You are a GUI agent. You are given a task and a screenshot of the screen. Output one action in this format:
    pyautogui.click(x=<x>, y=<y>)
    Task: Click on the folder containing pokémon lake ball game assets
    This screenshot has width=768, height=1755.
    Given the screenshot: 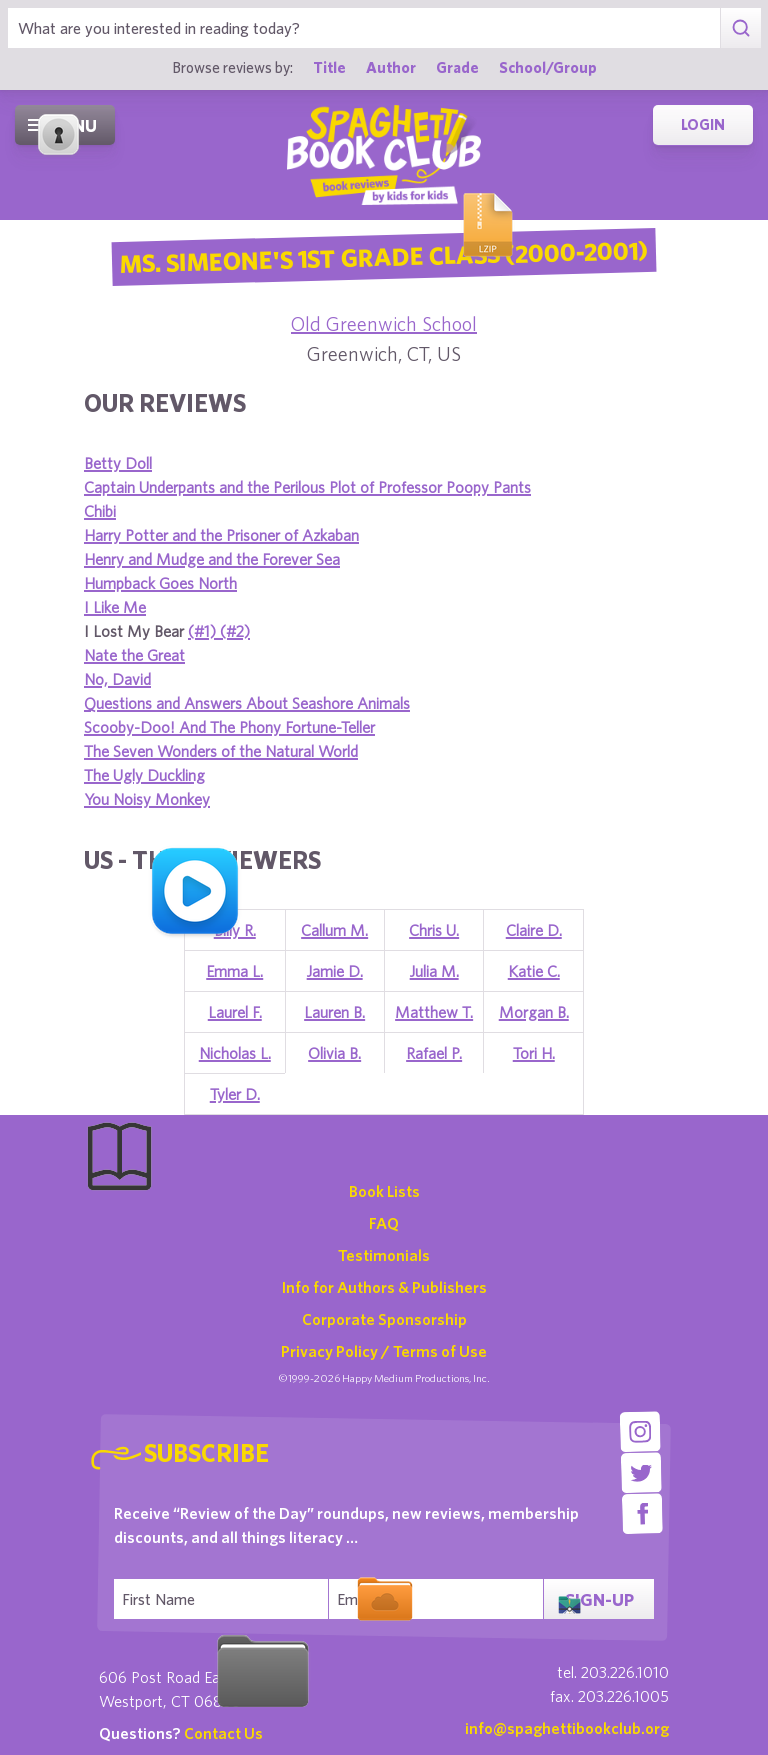 What is the action you would take?
    pyautogui.click(x=569, y=1605)
    